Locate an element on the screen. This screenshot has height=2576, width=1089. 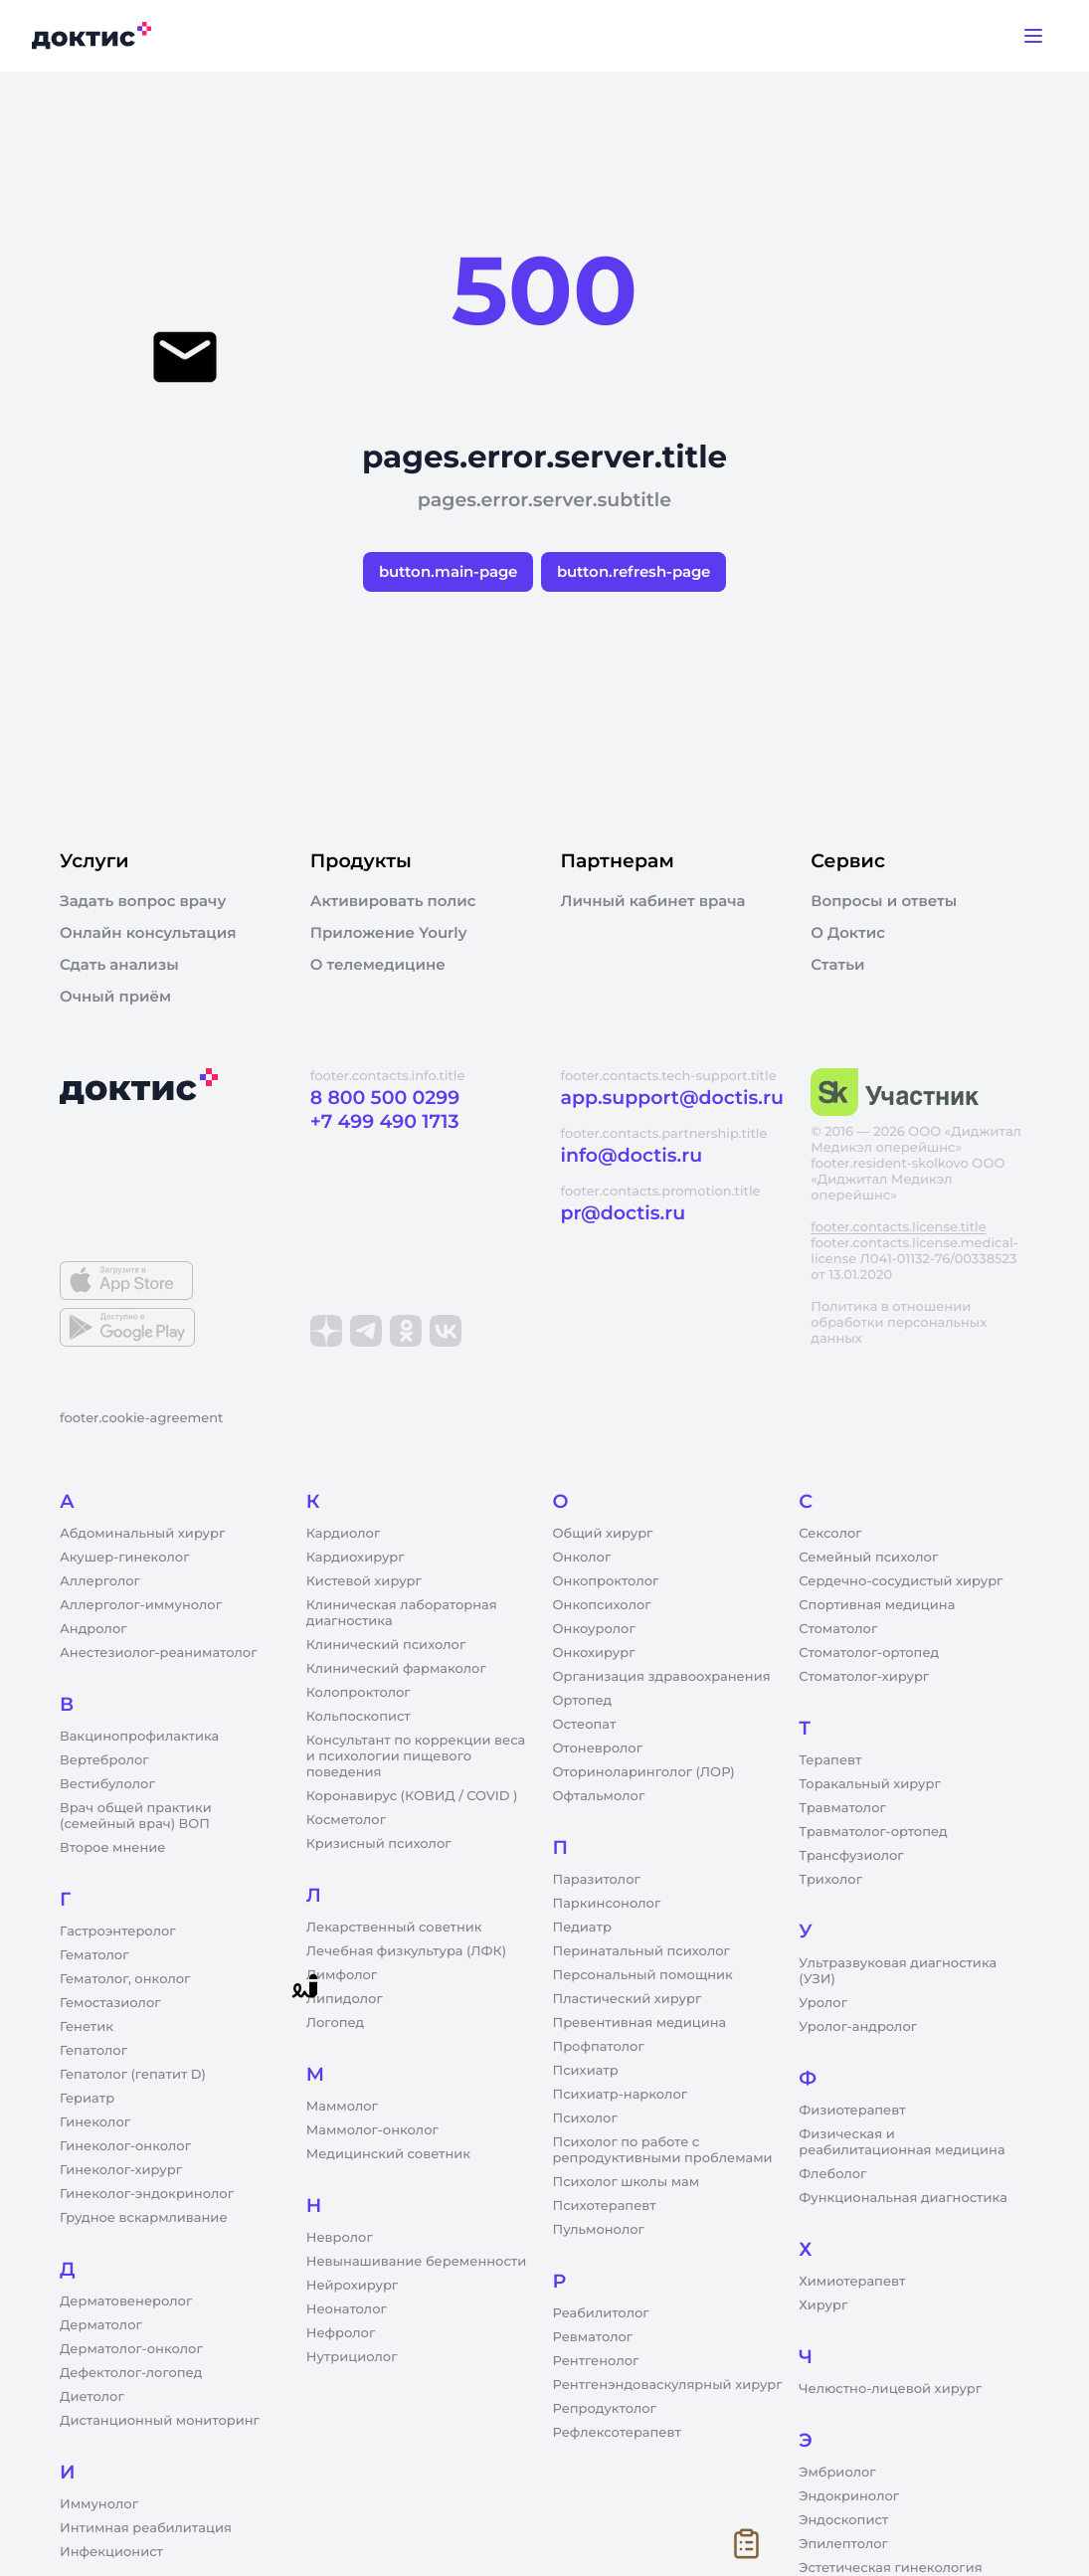
sign or add a signature is located at coordinates (305, 1987).